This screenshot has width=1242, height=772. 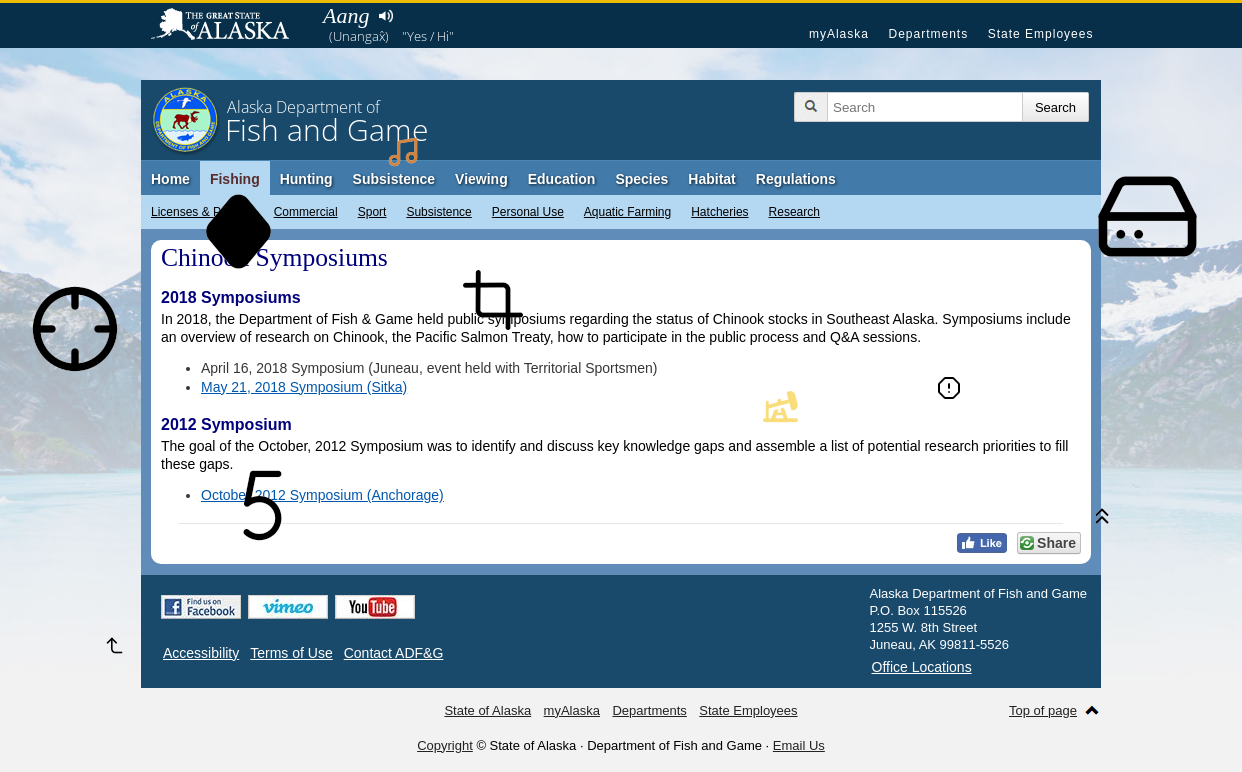 What do you see at coordinates (949, 388) in the screenshot?
I see `indicates a critical error or warning` at bounding box center [949, 388].